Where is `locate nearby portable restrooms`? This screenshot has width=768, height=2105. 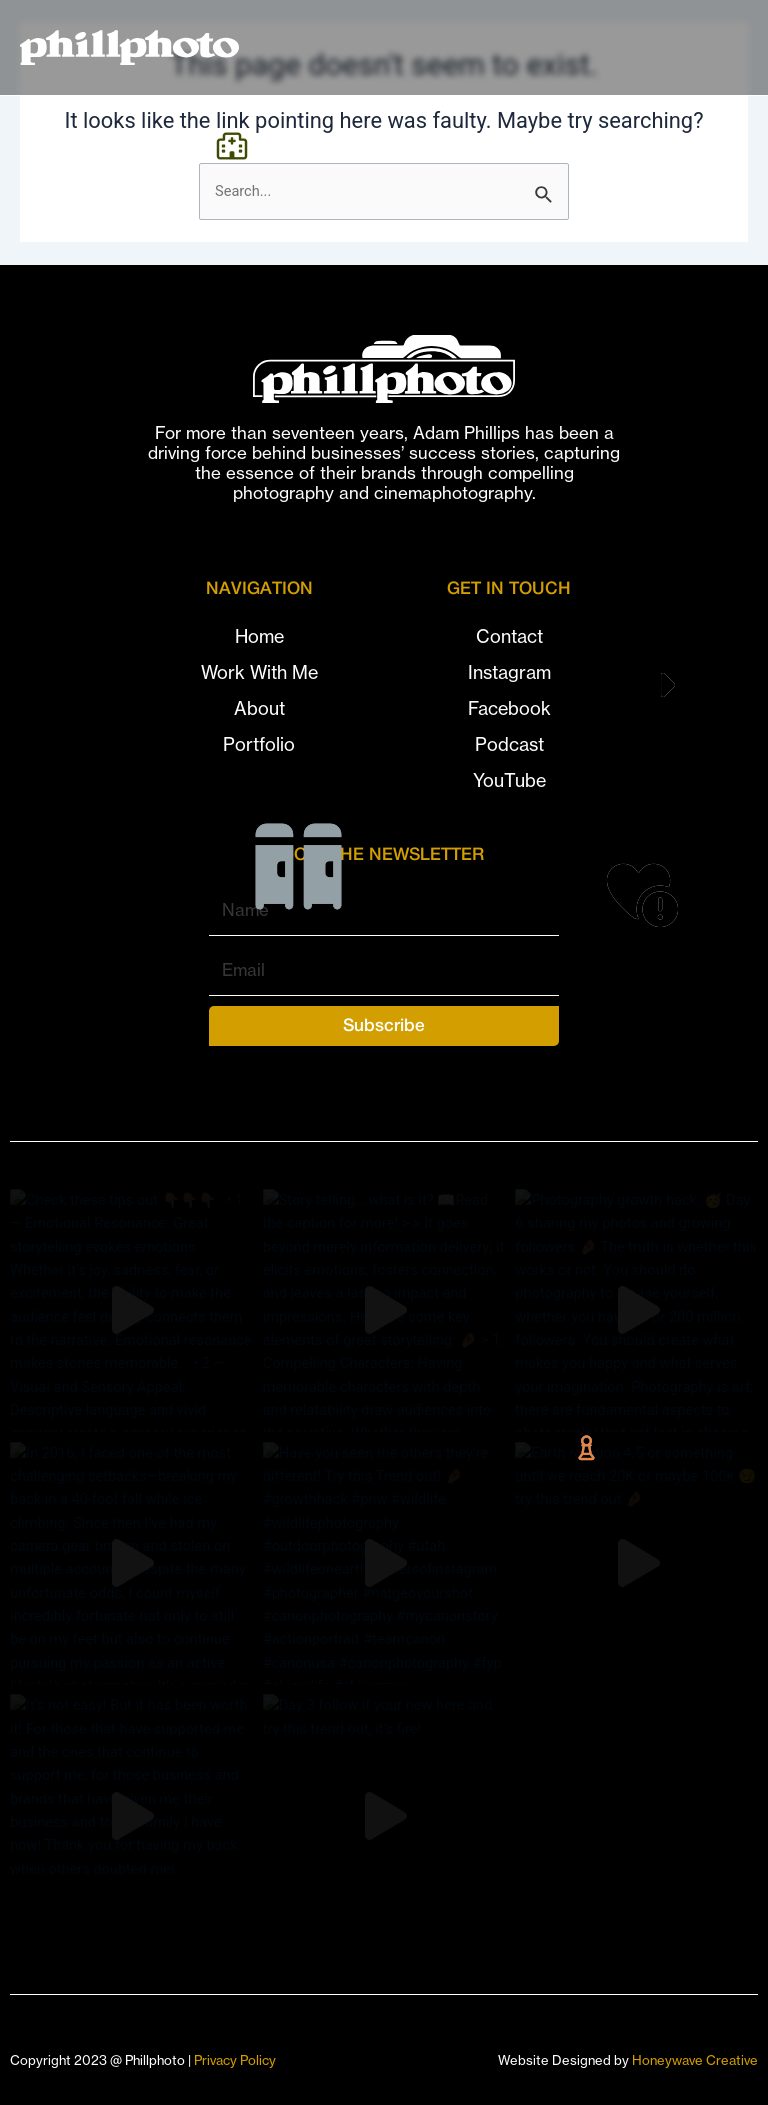
locate nearby portable restrooms is located at coordinates (298, 866).